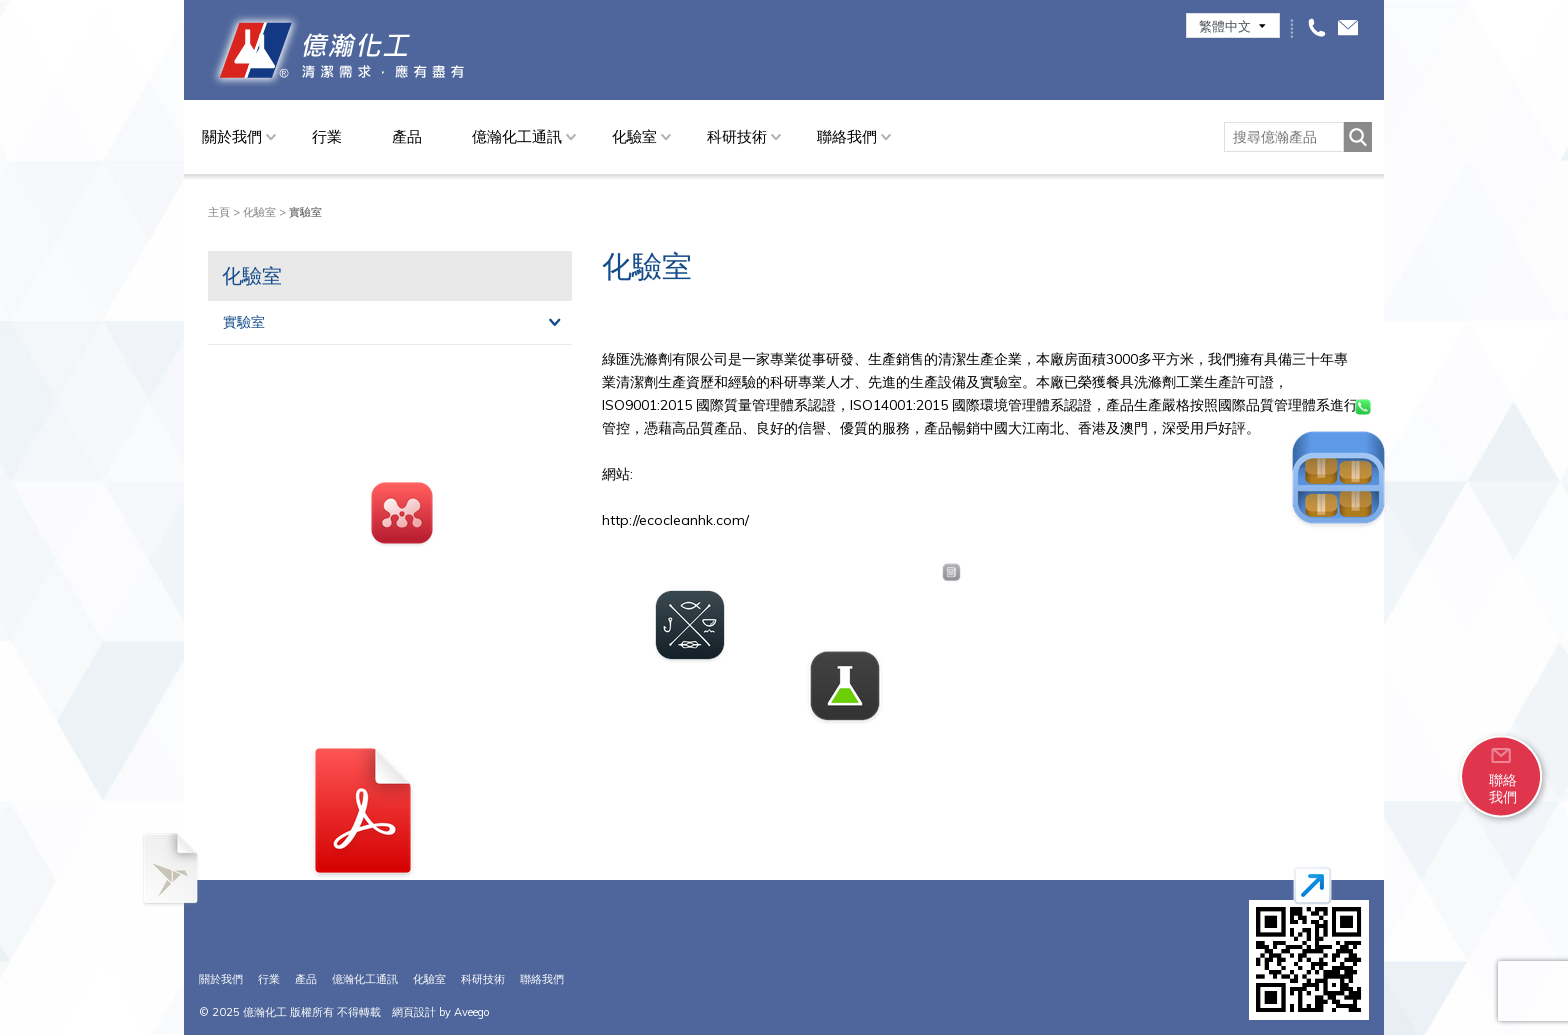 This screenshot has height=1035, width=1568. I want to click on open the phone app to make a call, so click(1363, 407).